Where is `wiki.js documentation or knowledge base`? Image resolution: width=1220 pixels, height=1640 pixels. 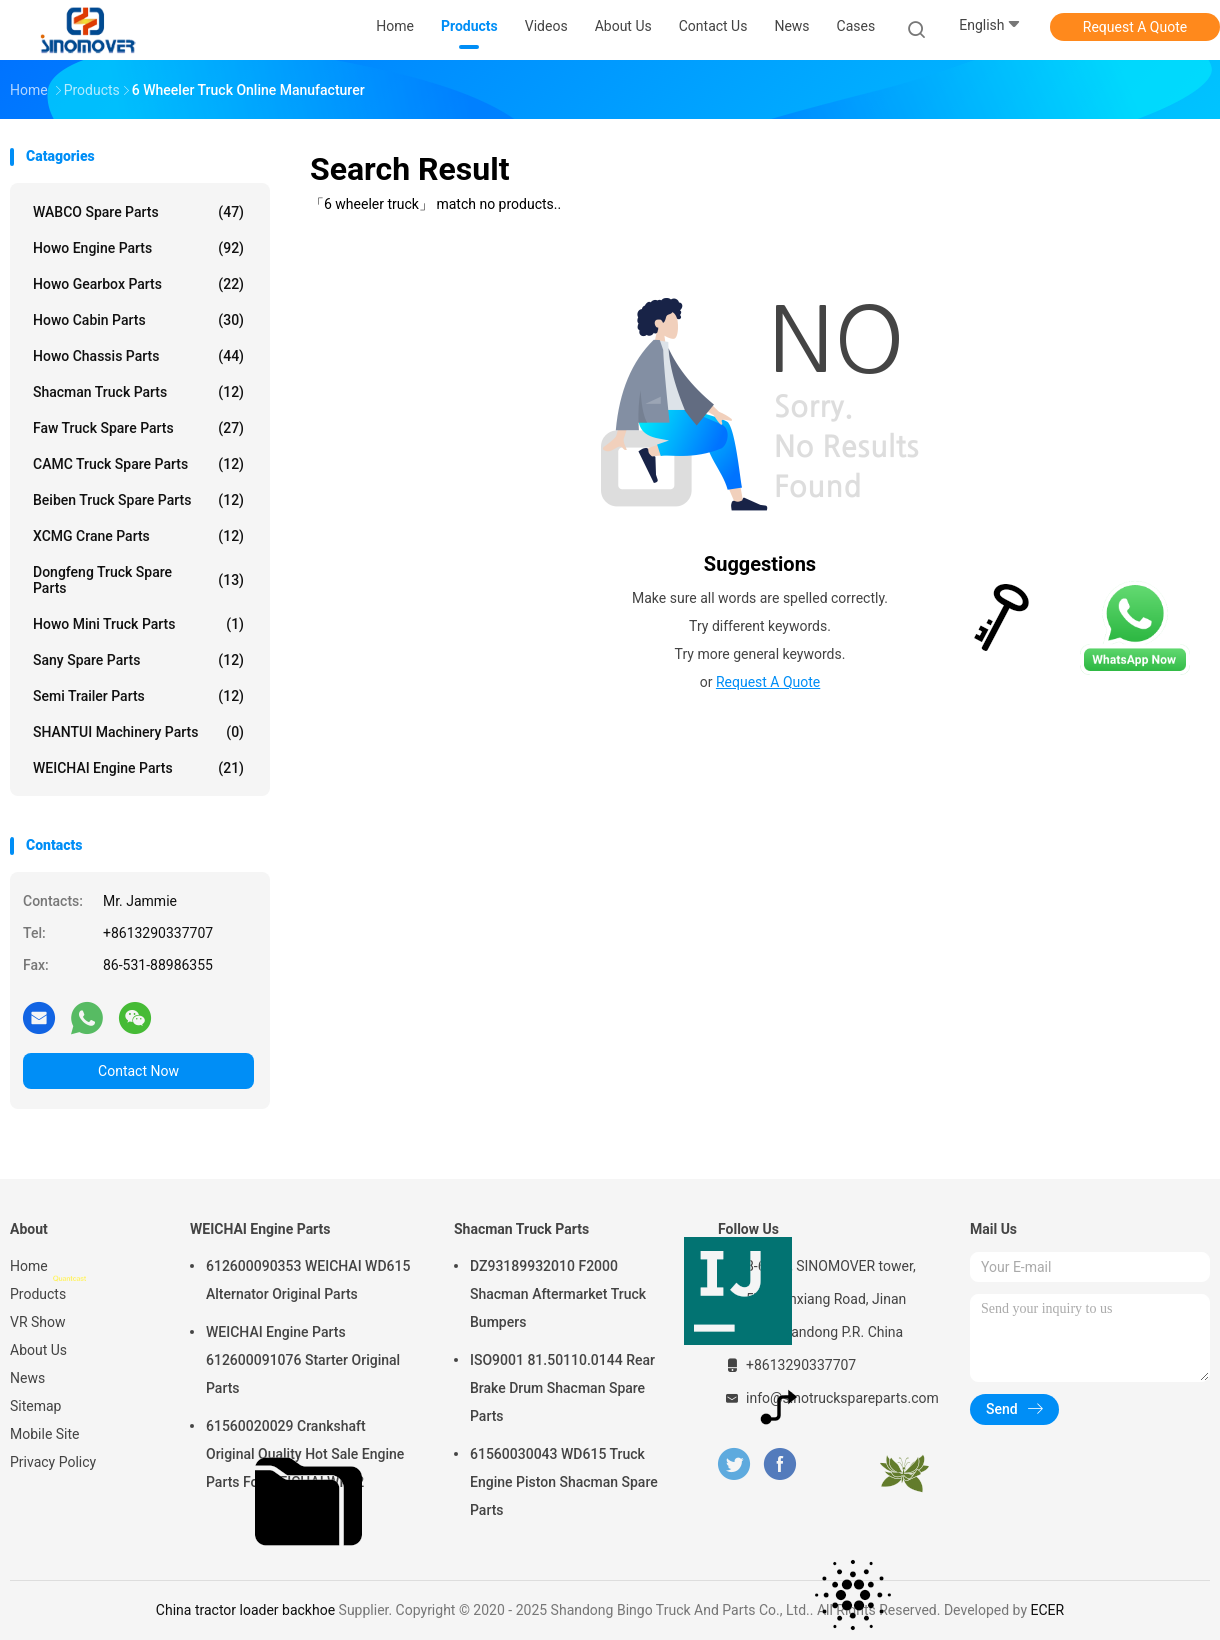
wiki.js documentation or knowledge base is located at coordinates (904, 1473).